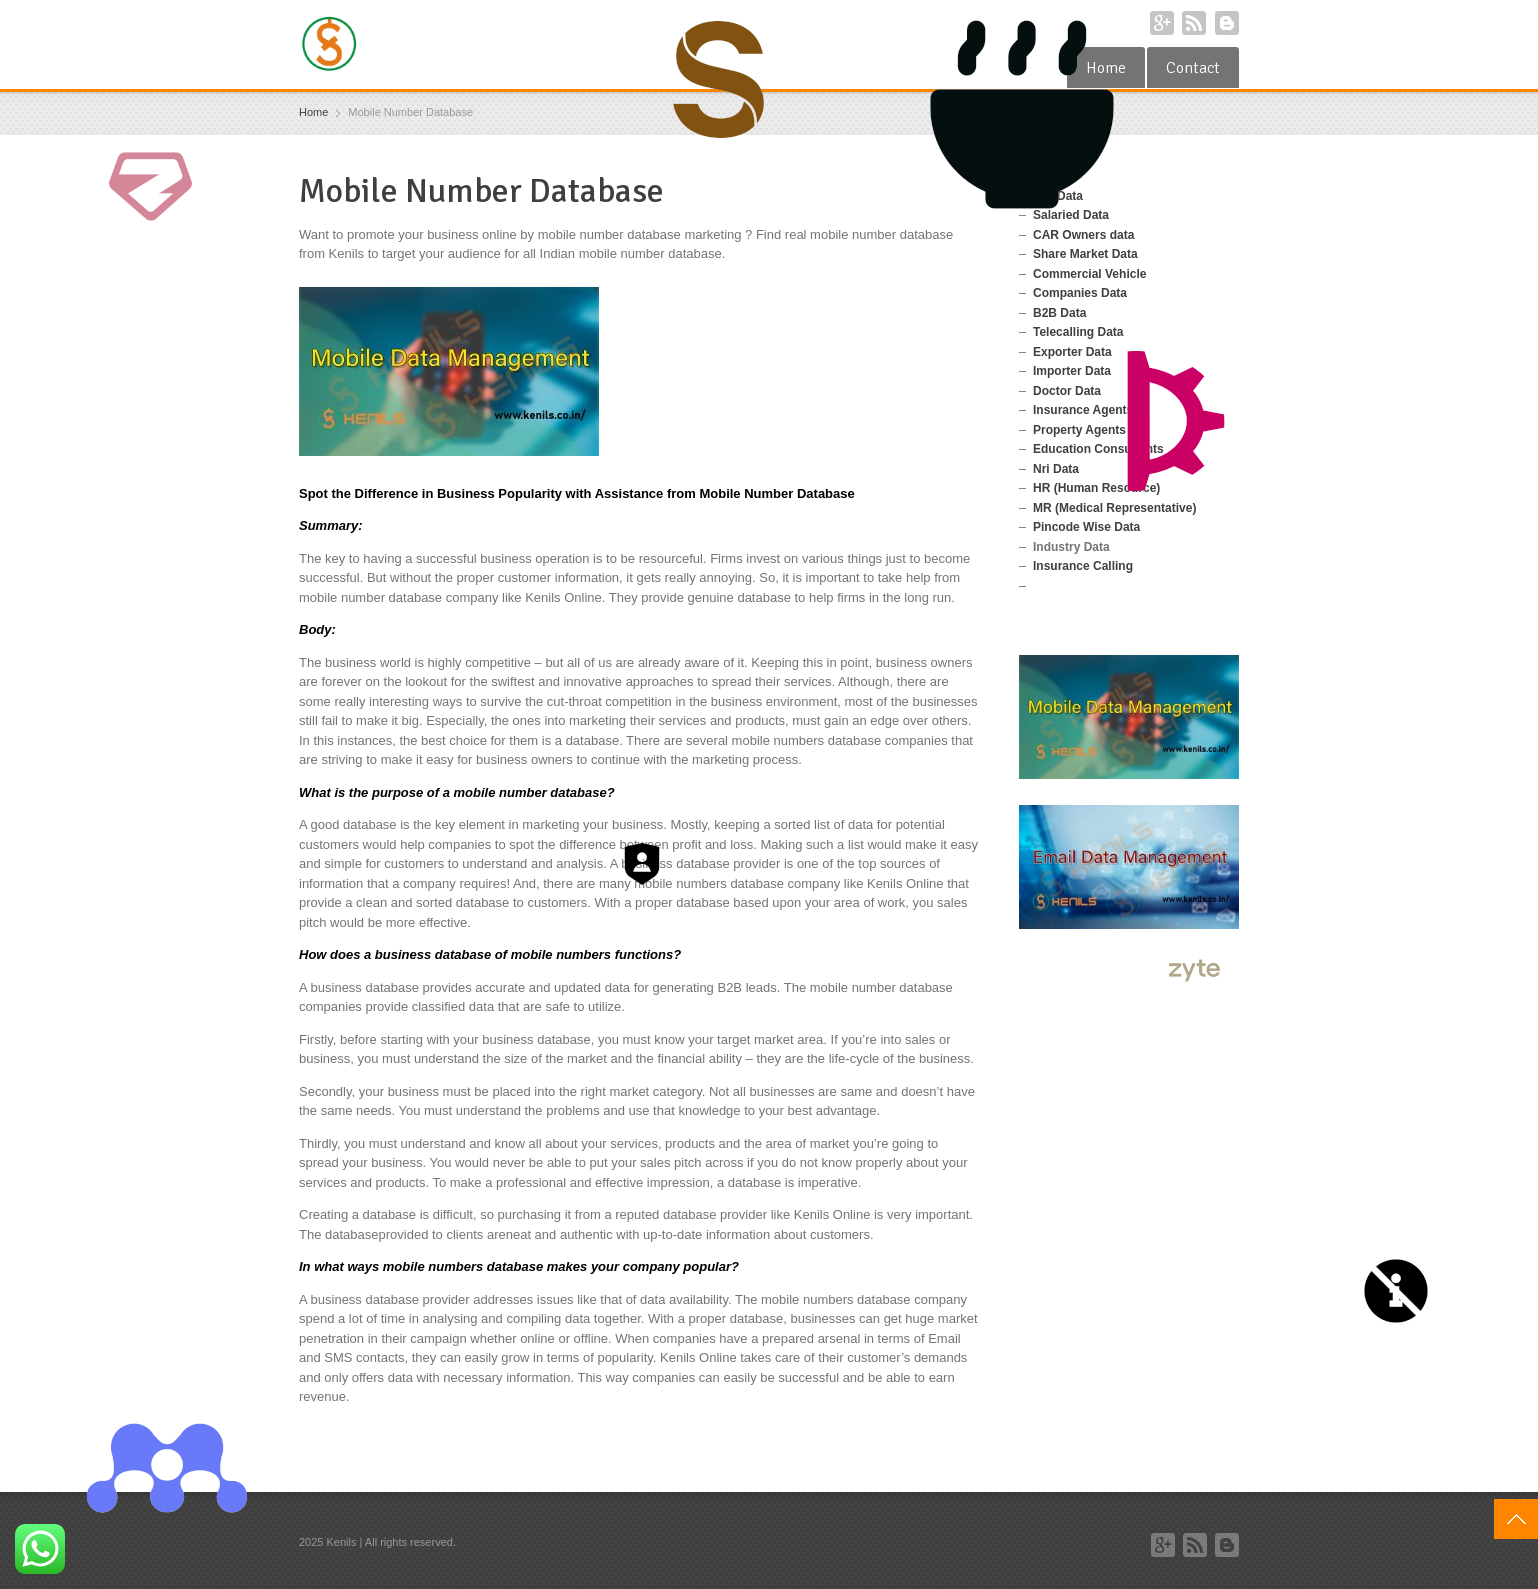  What do you see at coordinates (1022, 126) in the screenshot?
I see `view food or dining options` at bounding box center [1022, 126].